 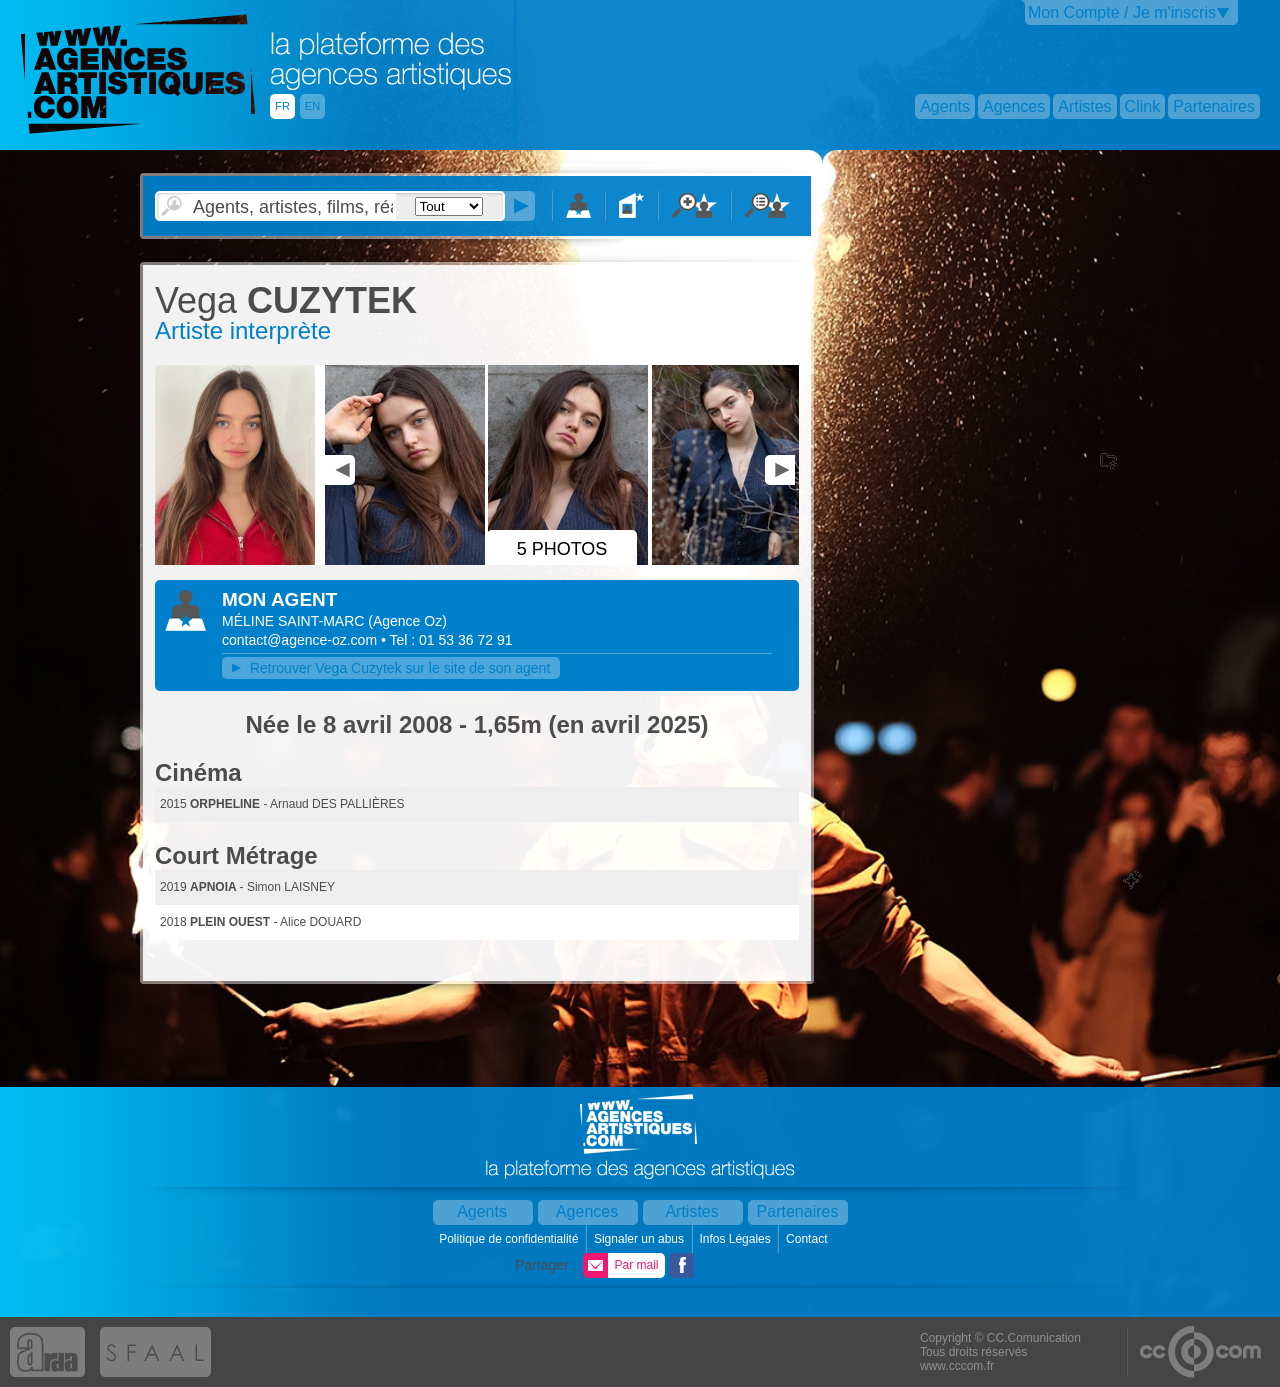 What do you see at coordinates (1132, 879) in the screenshot?
I see `indicates AI-generated or enhanced content` at bounding box center [1132, 879].